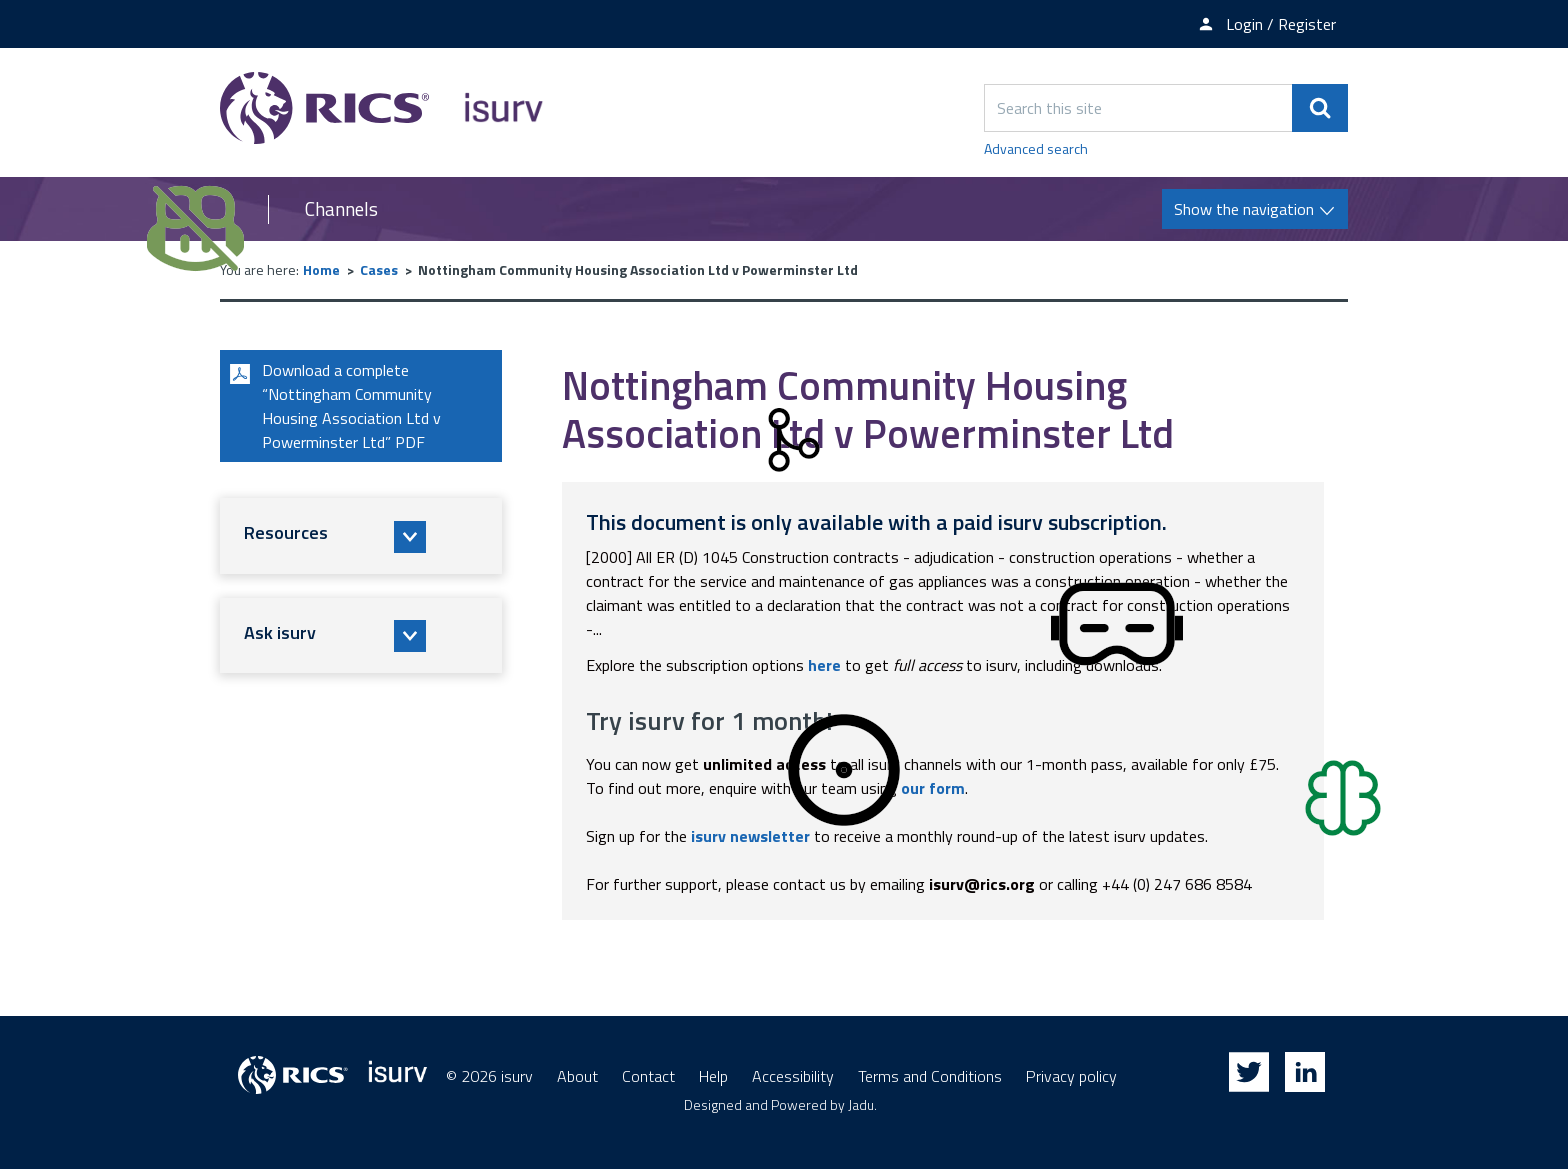 This screenshot has height=1169, width=1568. Describe the element at coordinates (1343, 798) in the screenshot. I see `indicates AI or system is processing a request` at that location.